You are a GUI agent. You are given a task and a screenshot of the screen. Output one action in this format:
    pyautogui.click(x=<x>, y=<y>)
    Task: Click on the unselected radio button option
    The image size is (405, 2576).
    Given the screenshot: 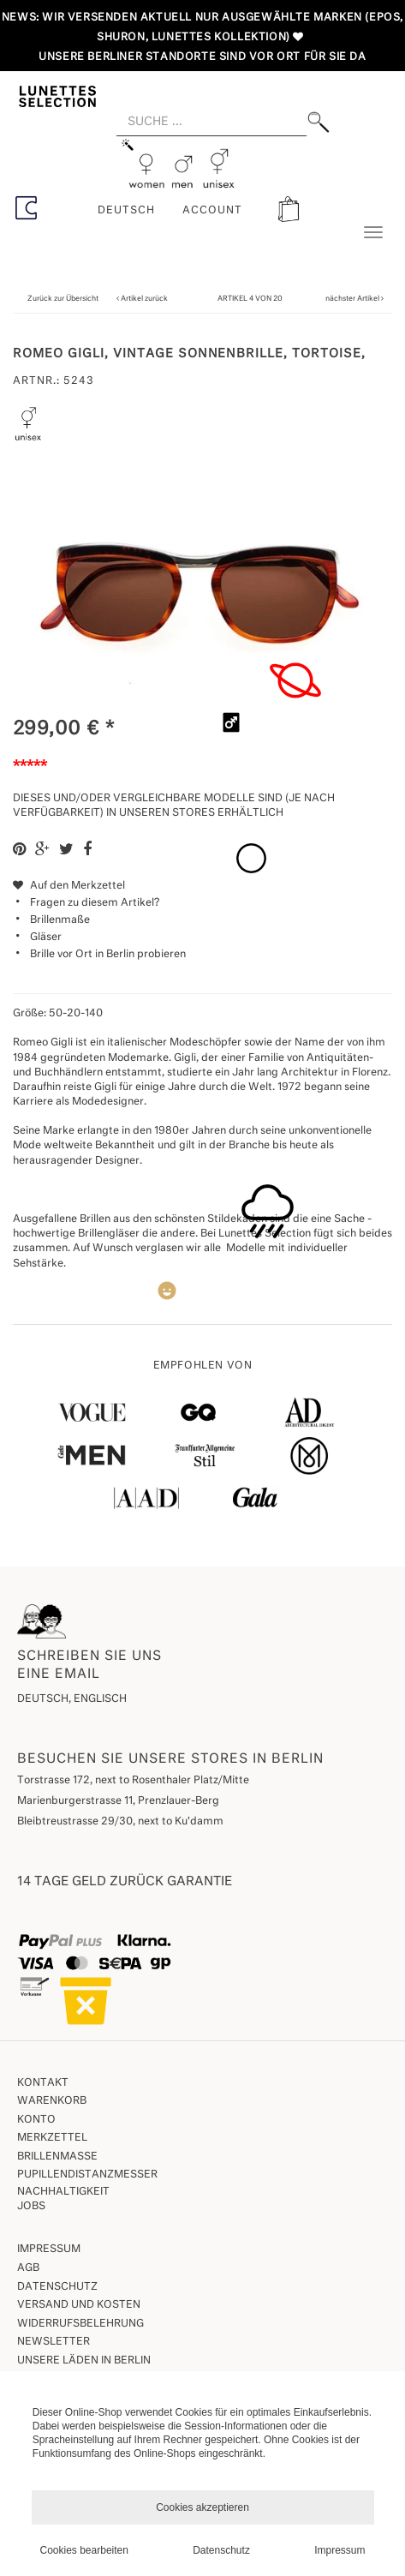 What is the action you would take?
    pyautogui.click(x=251, y=858)
    